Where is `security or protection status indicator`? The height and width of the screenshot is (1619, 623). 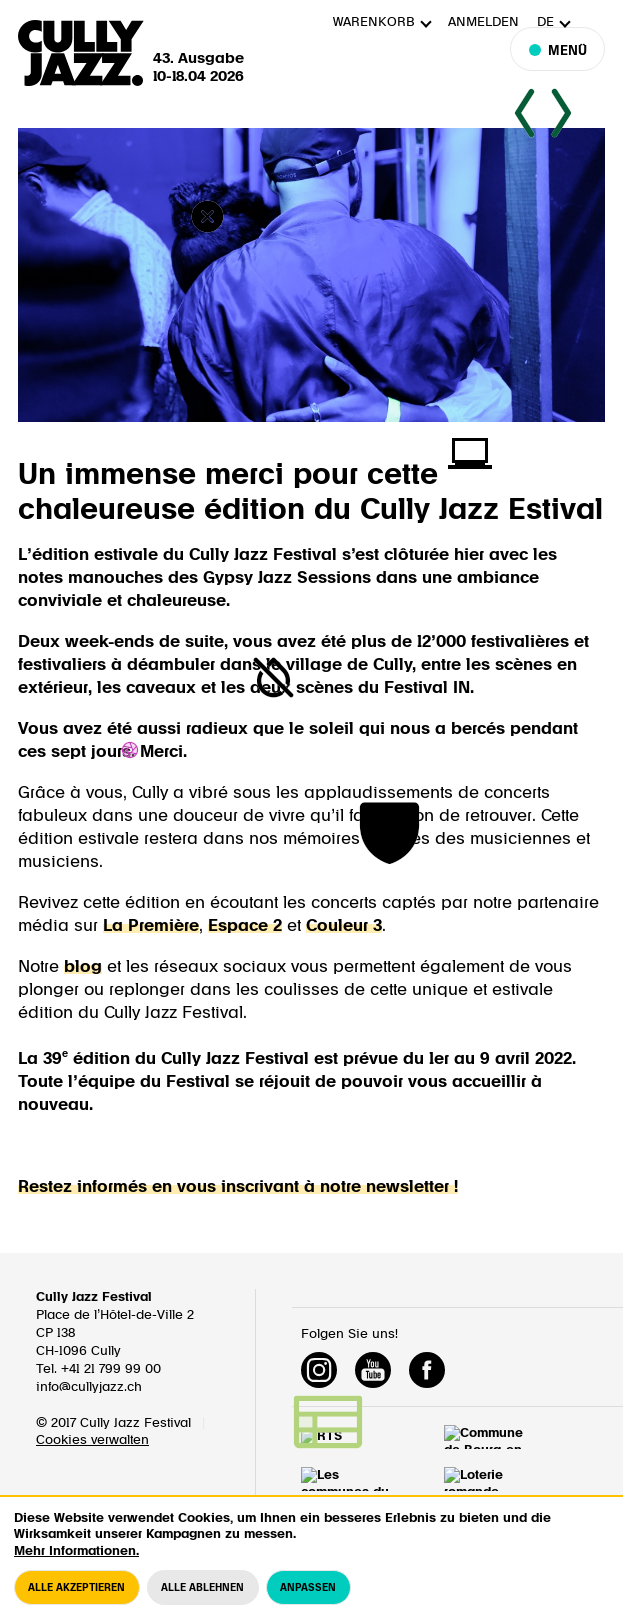
security or protection status indicator is located at coordinates (389, 829).